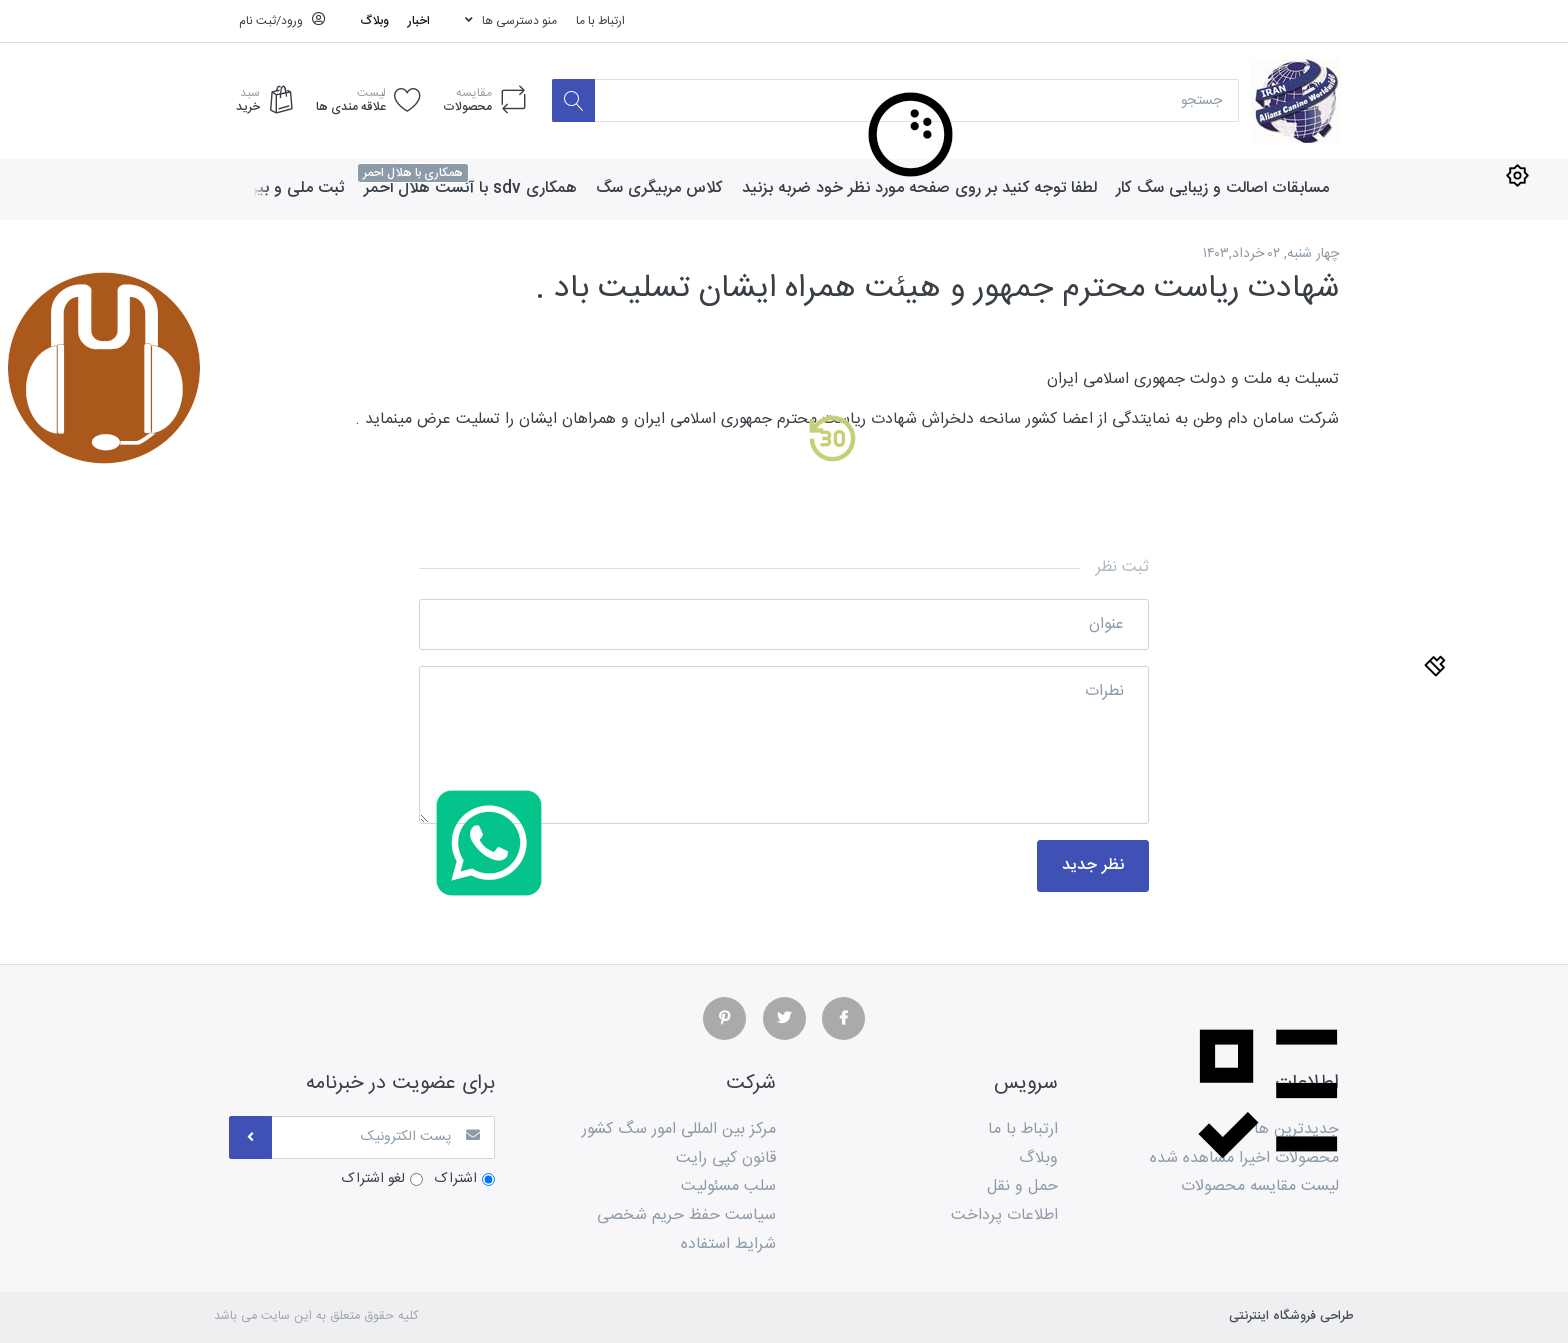 This screenshot has width=1568, height=1343. What do you see at coordinates (1435, 665) in the screenshot?
I see `access brush or painting tools` at bounding box center [1435, 665].